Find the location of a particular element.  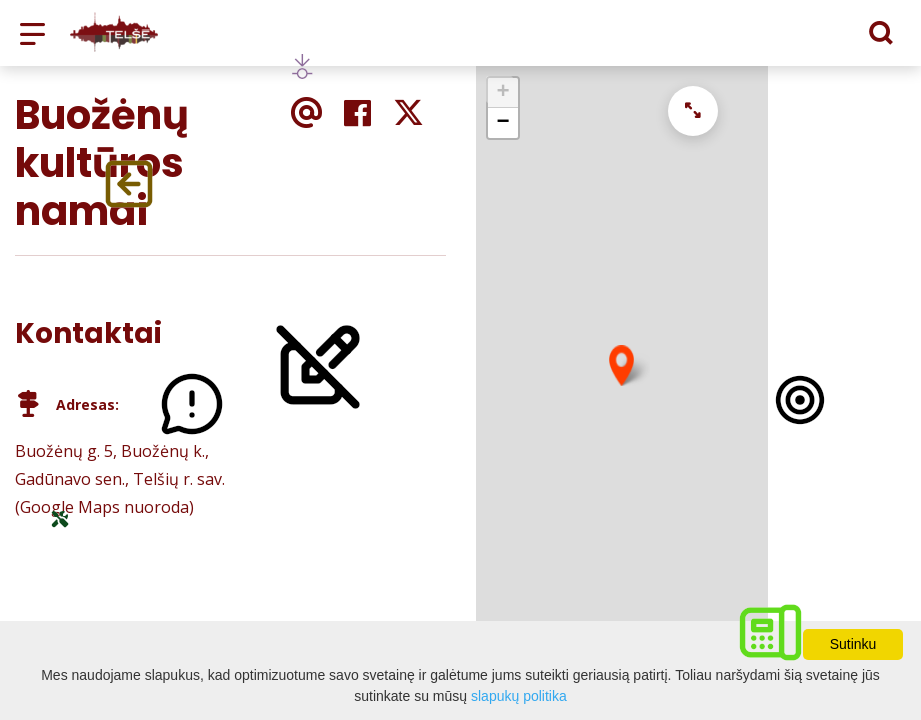

editing is disabled or unavailable is located at coordinates (318, 367).